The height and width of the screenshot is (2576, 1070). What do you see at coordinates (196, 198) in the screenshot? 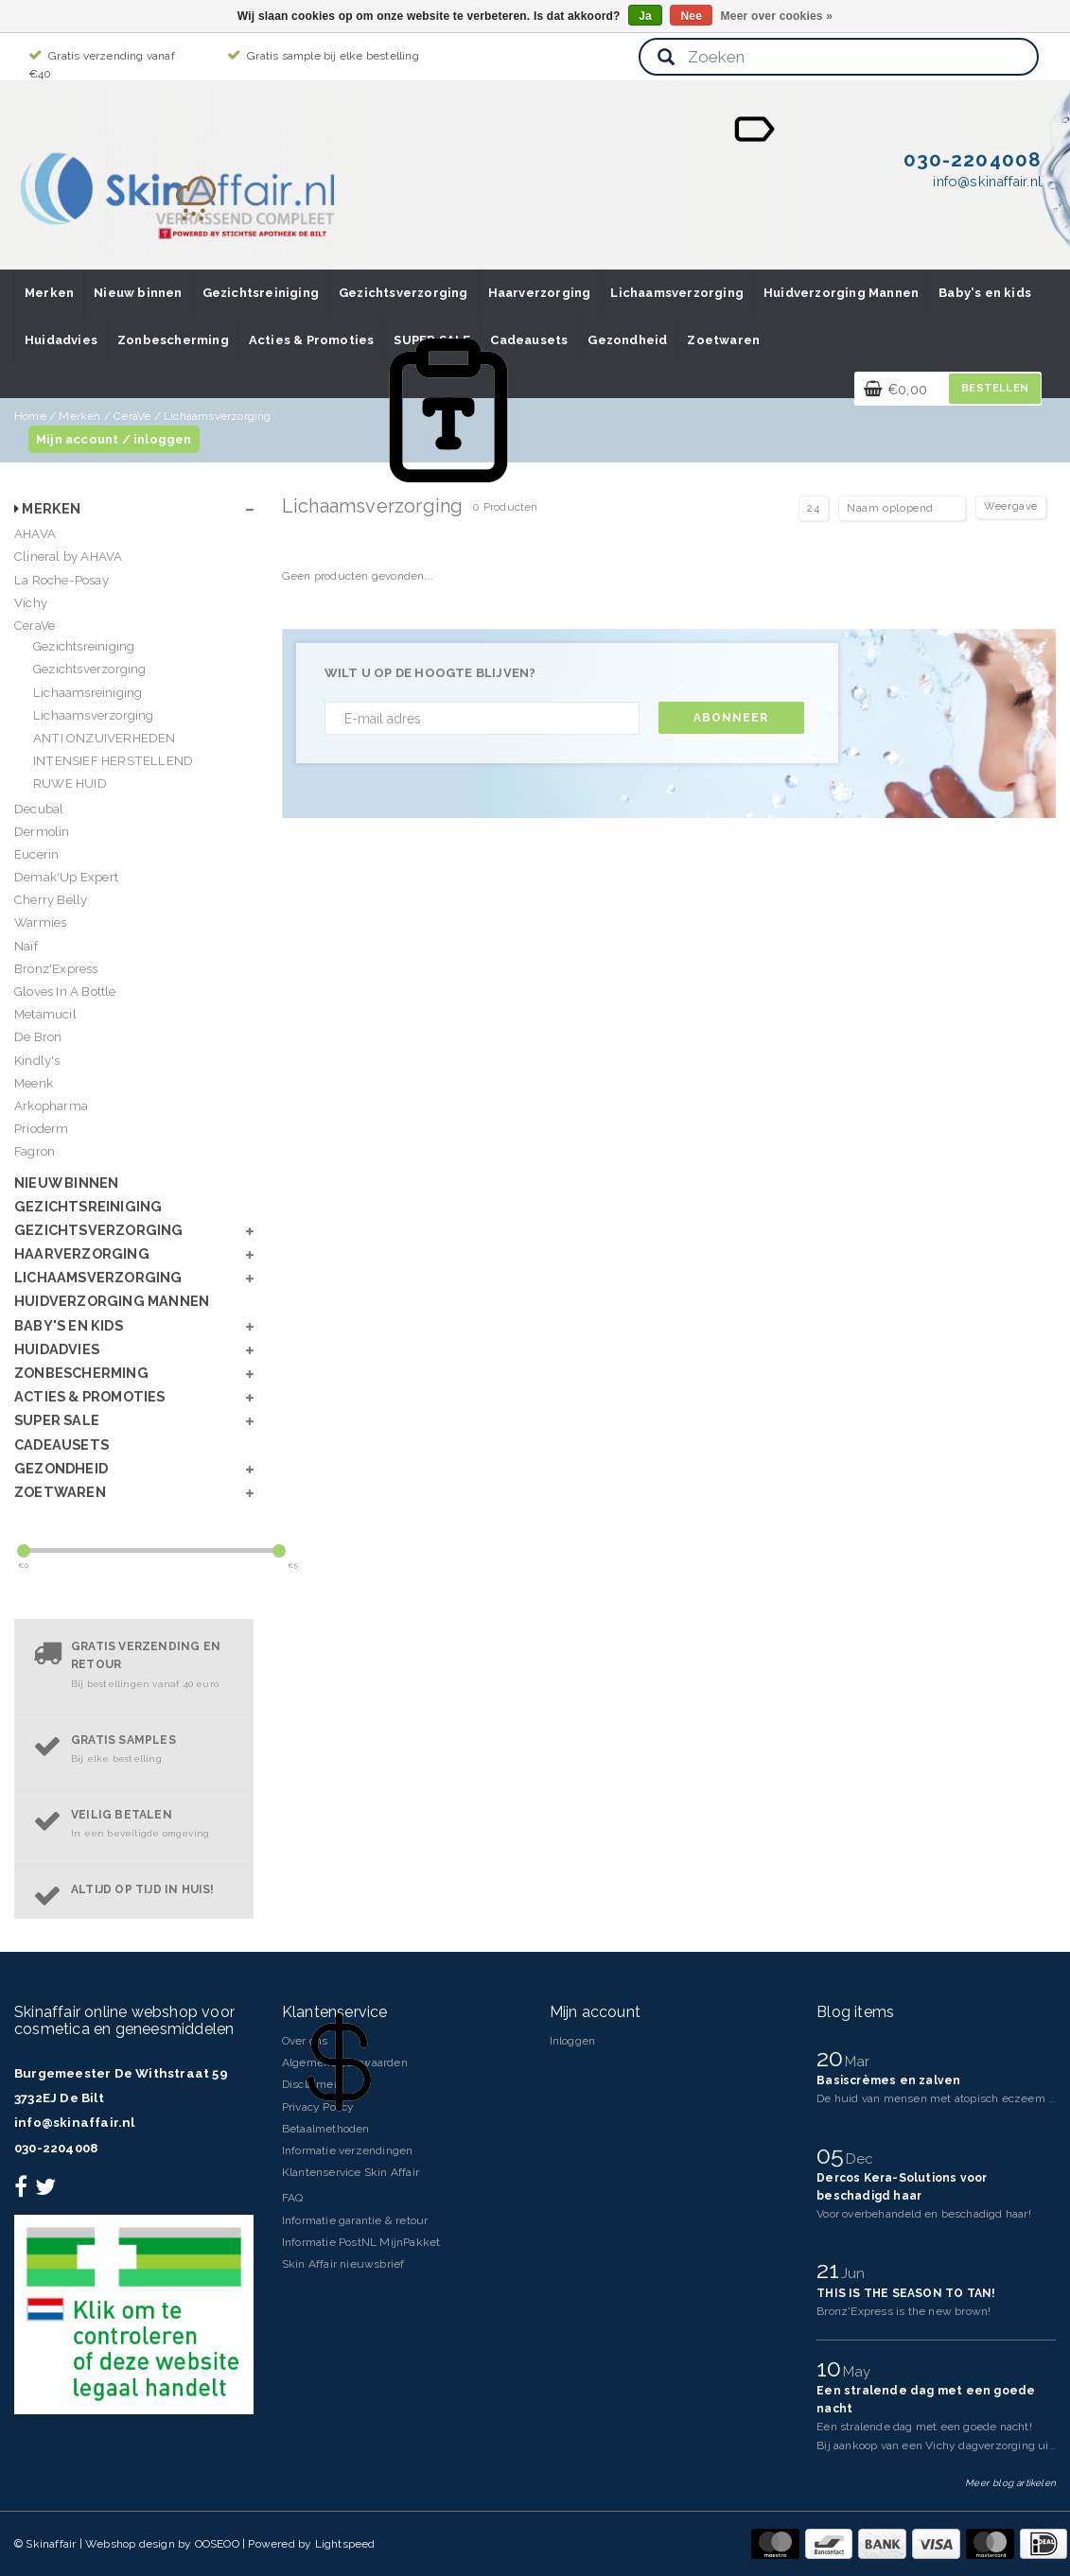
I see `indicates snowy weather conditions` at bounding box center [196, 198].